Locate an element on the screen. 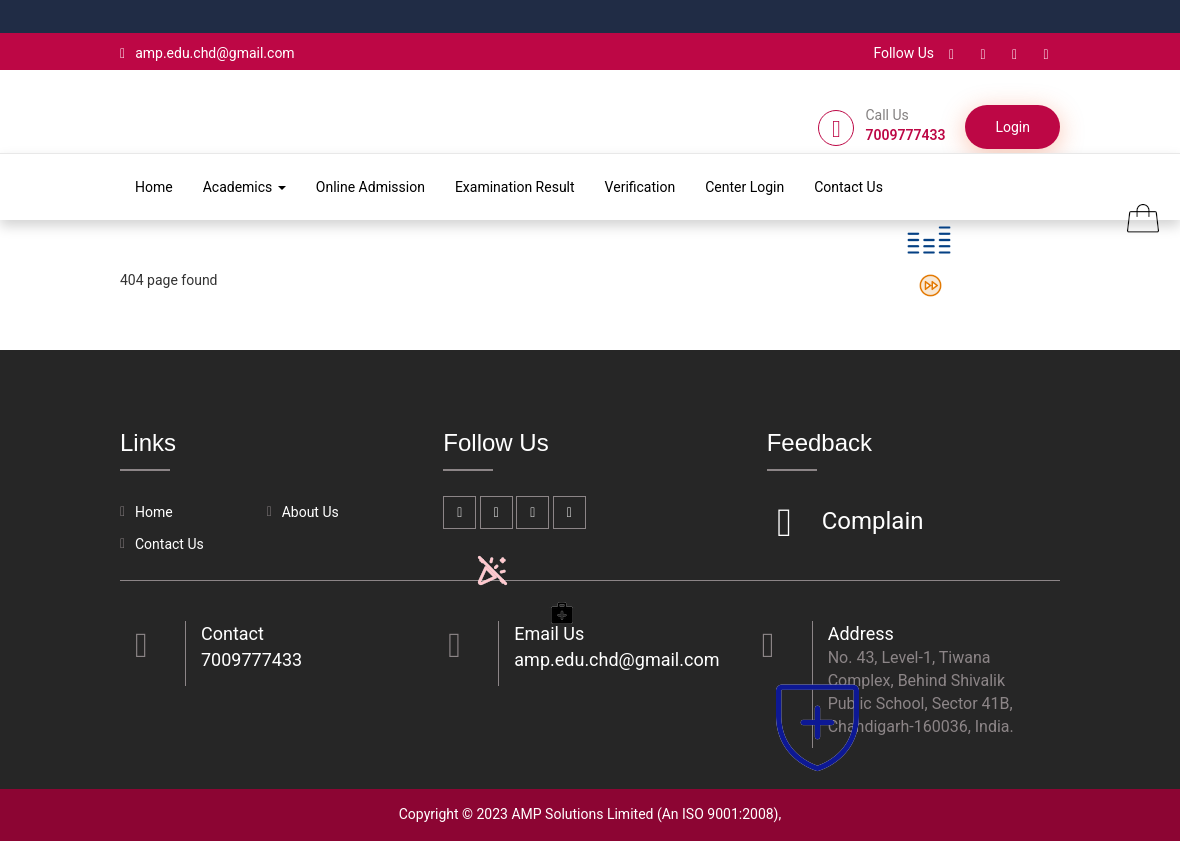  access shopping bag or cart is located at coordinates (1143, 220).